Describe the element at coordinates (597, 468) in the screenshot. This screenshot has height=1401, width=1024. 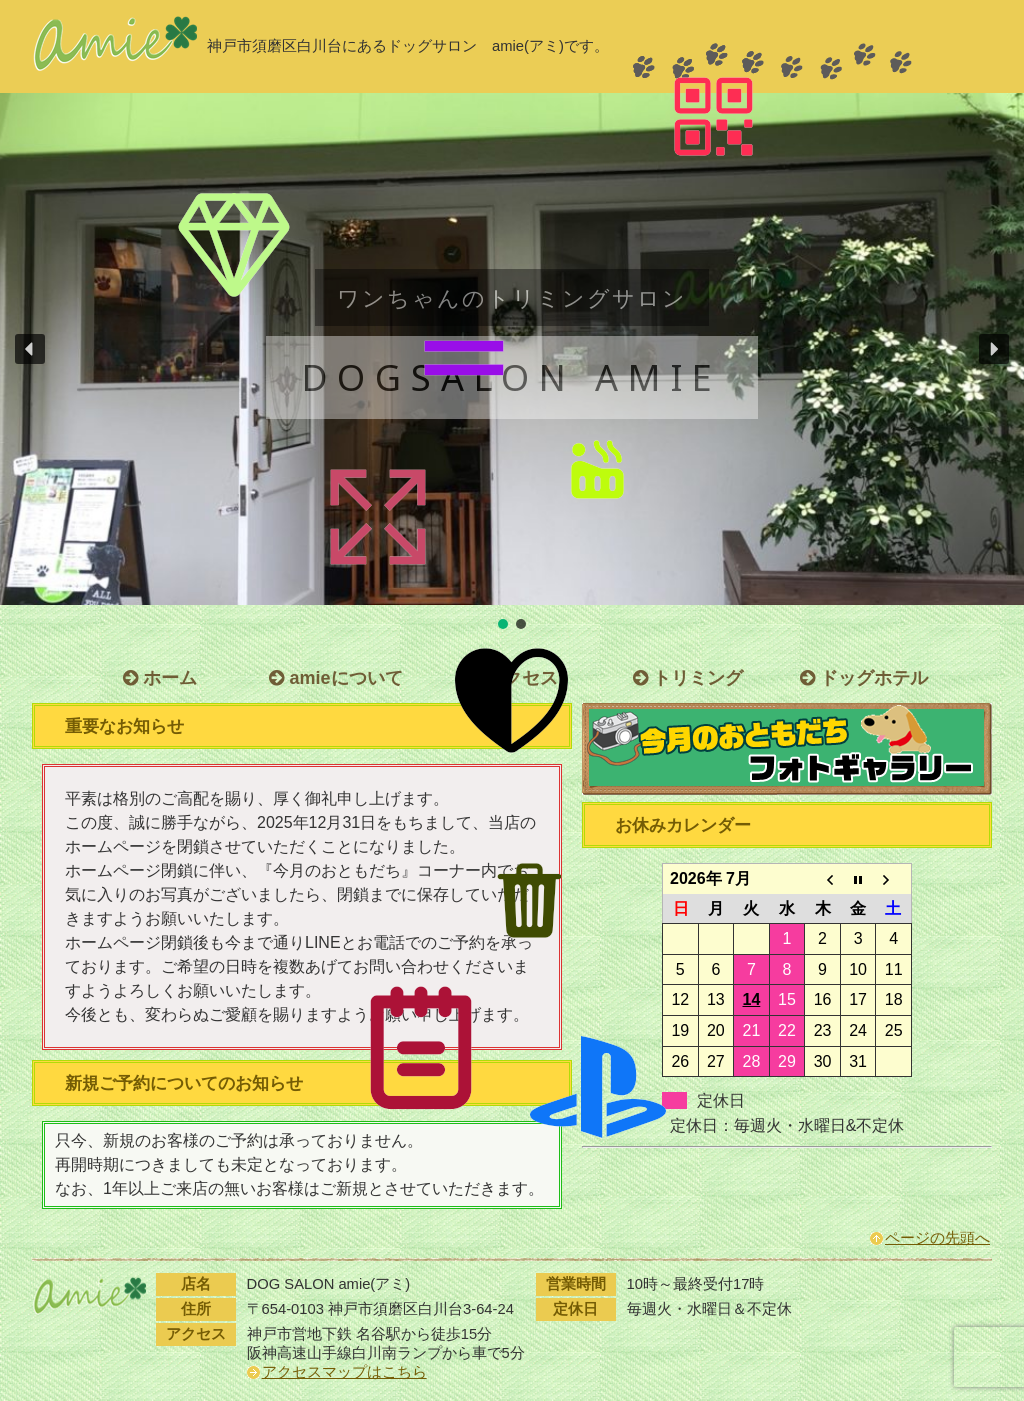
I see `view spa or hot tub amenities` at that location.